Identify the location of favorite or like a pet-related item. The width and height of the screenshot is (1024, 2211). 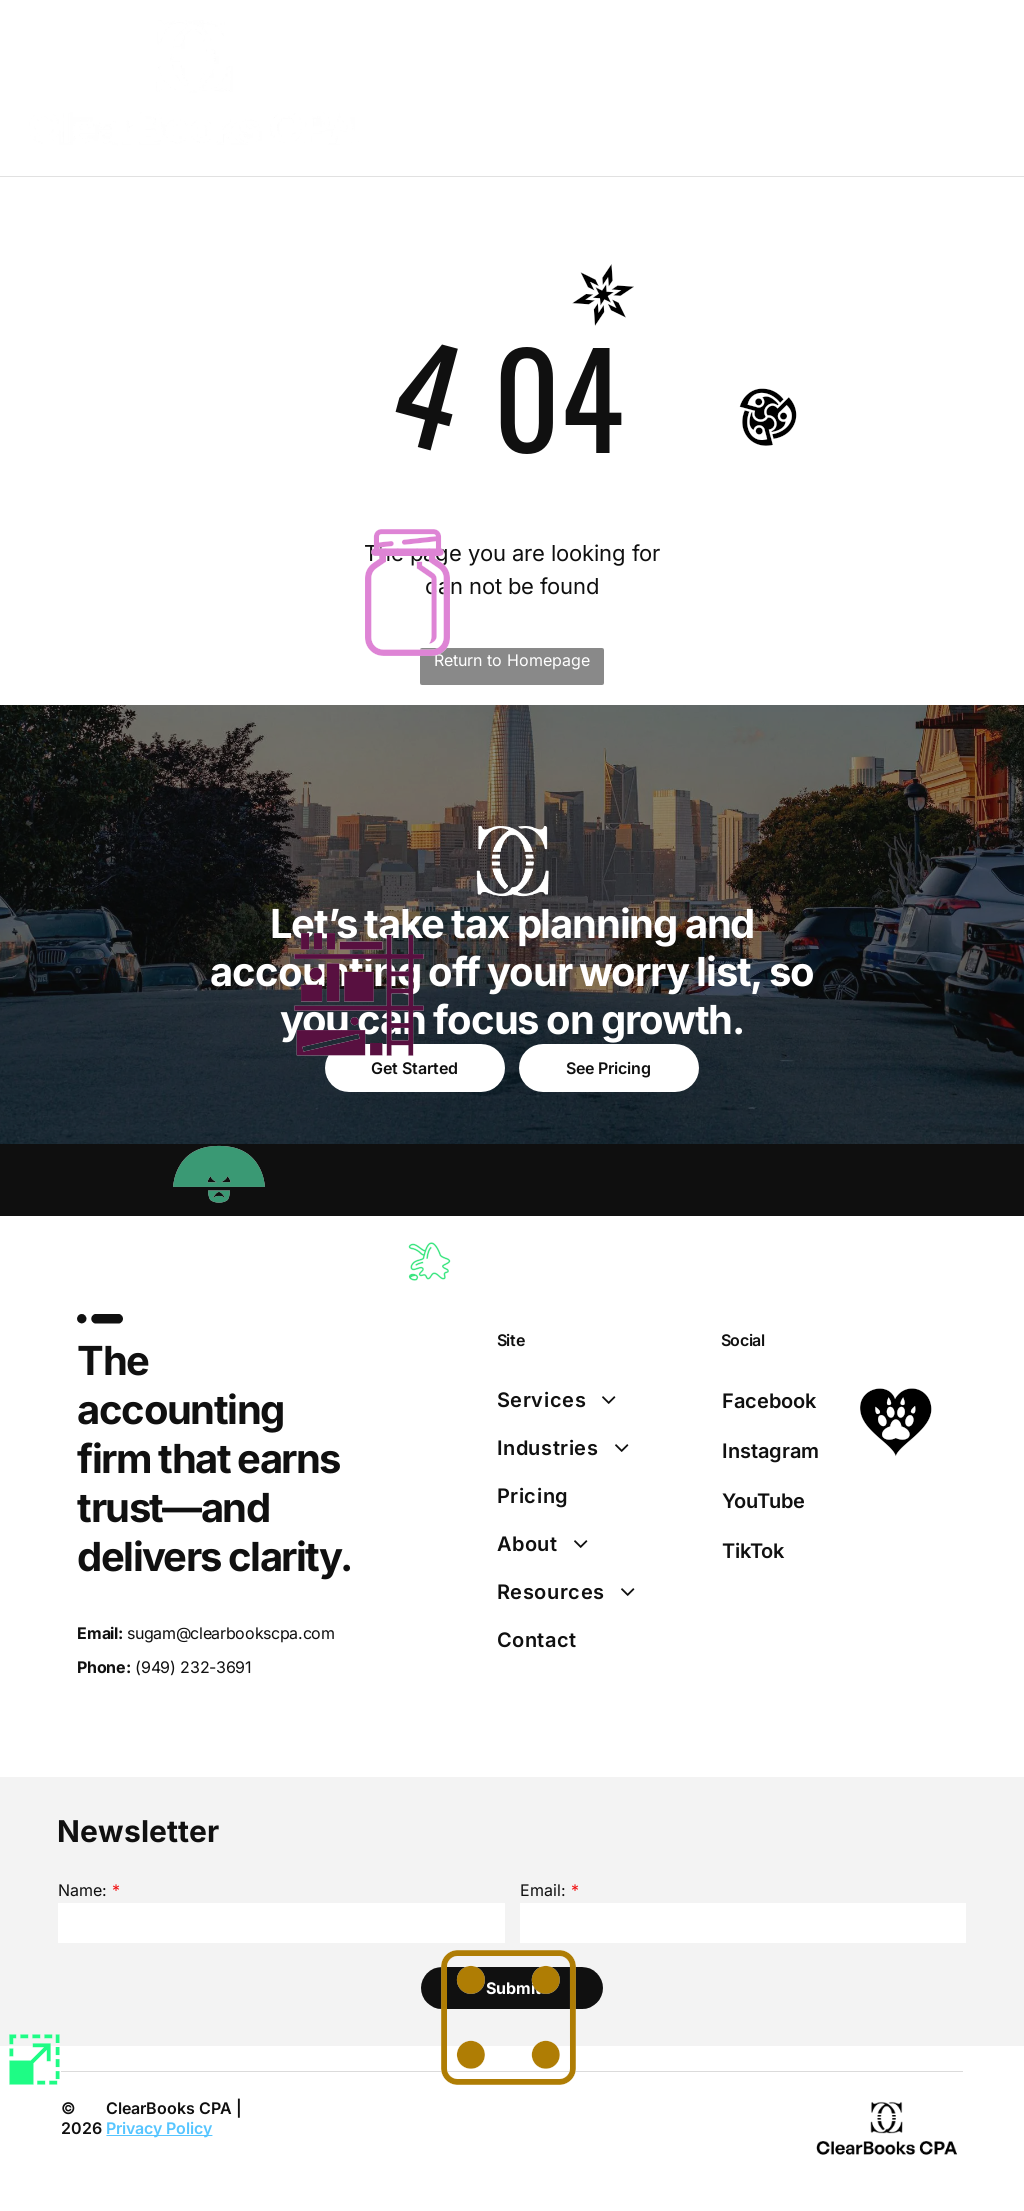
(895, 1422).